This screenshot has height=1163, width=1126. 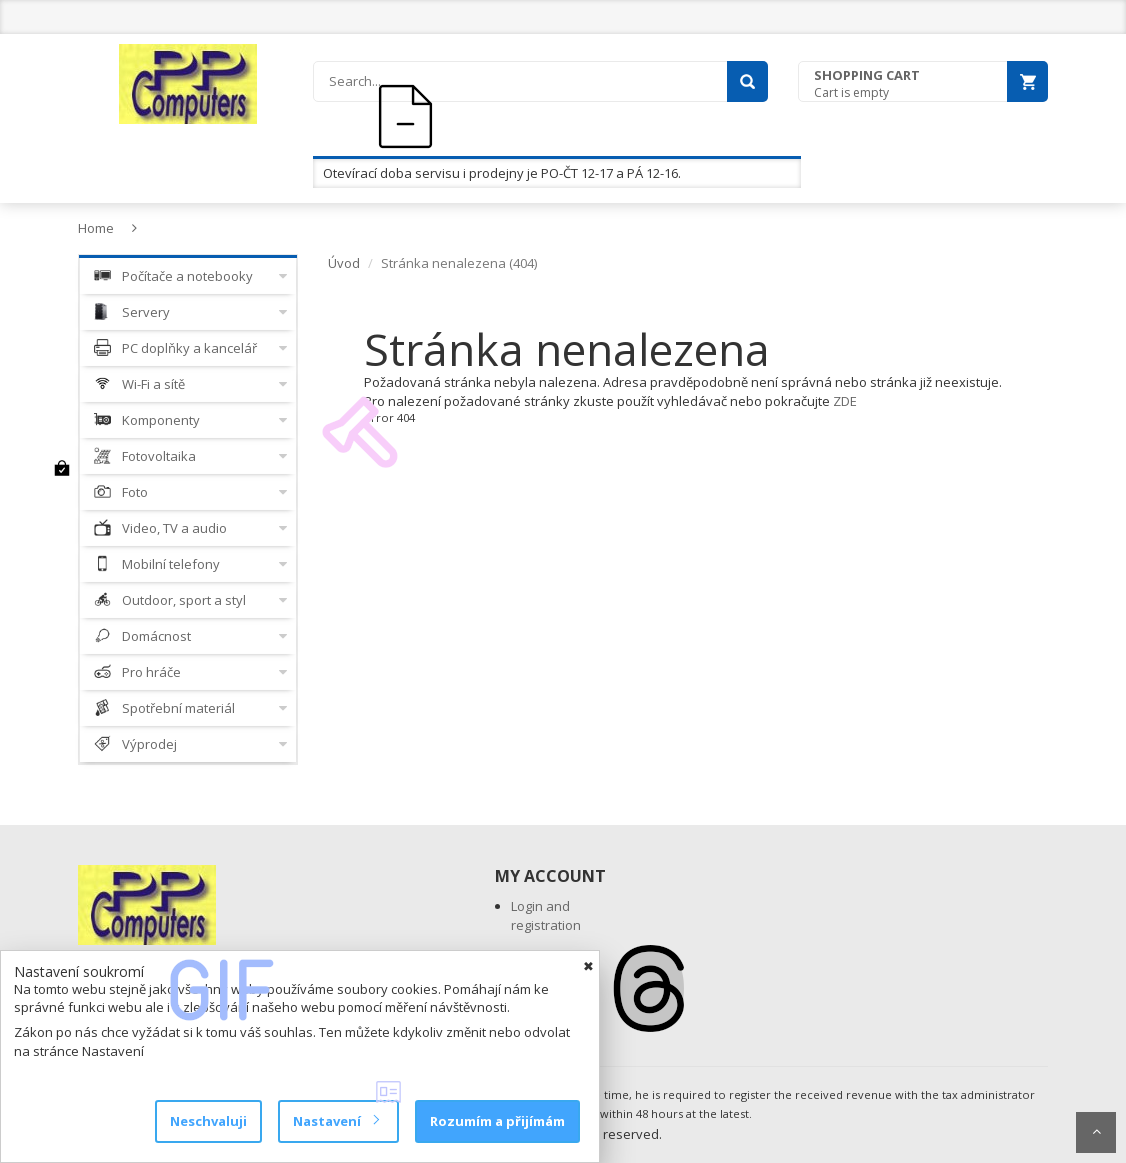 What do you see at coordinates (650, 988) in the screenshot?
I see `open the Threads app` at bounding box center [650, 988].